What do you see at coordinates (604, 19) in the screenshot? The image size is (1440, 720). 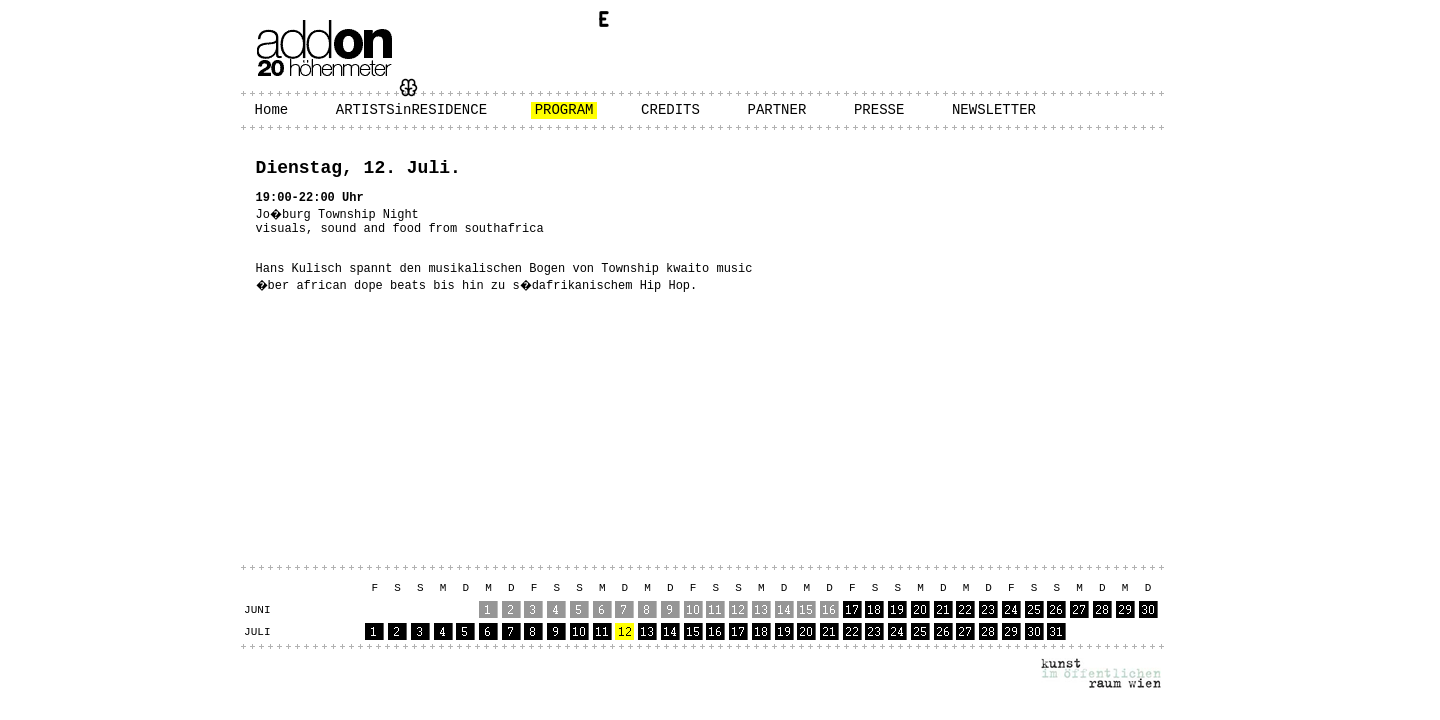 I see `indicates an "E" label or category marker` at bounding box center [604, 19].